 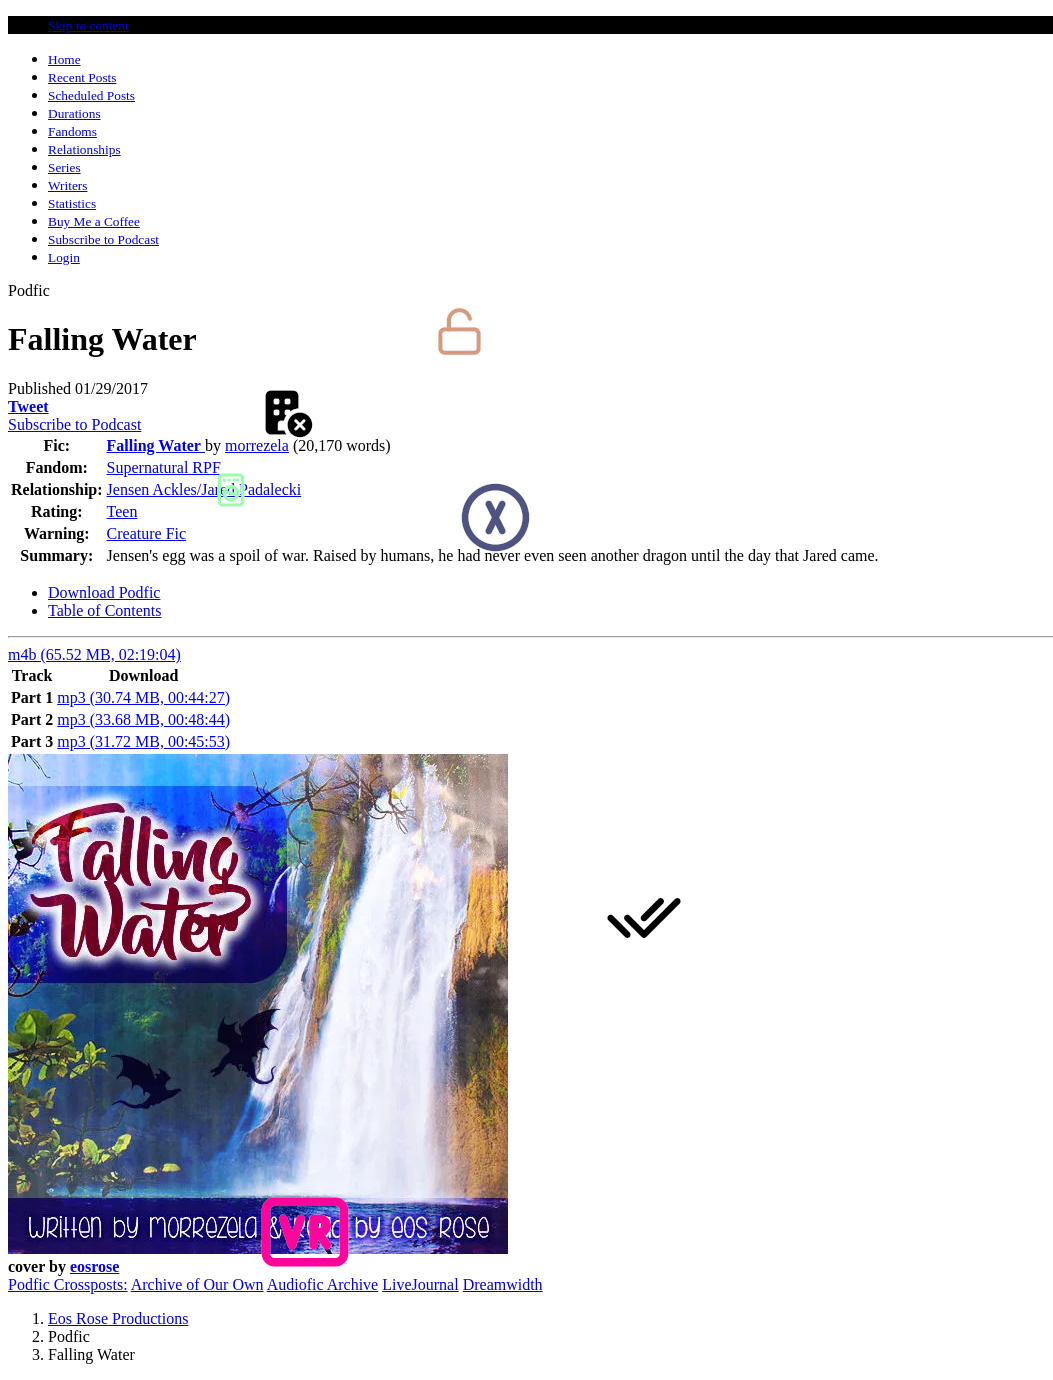 What do you see at coordinates (305, 1232) in the screenshot?
I see `access virtual reality mode or features` at bounding box center [305, 1232].